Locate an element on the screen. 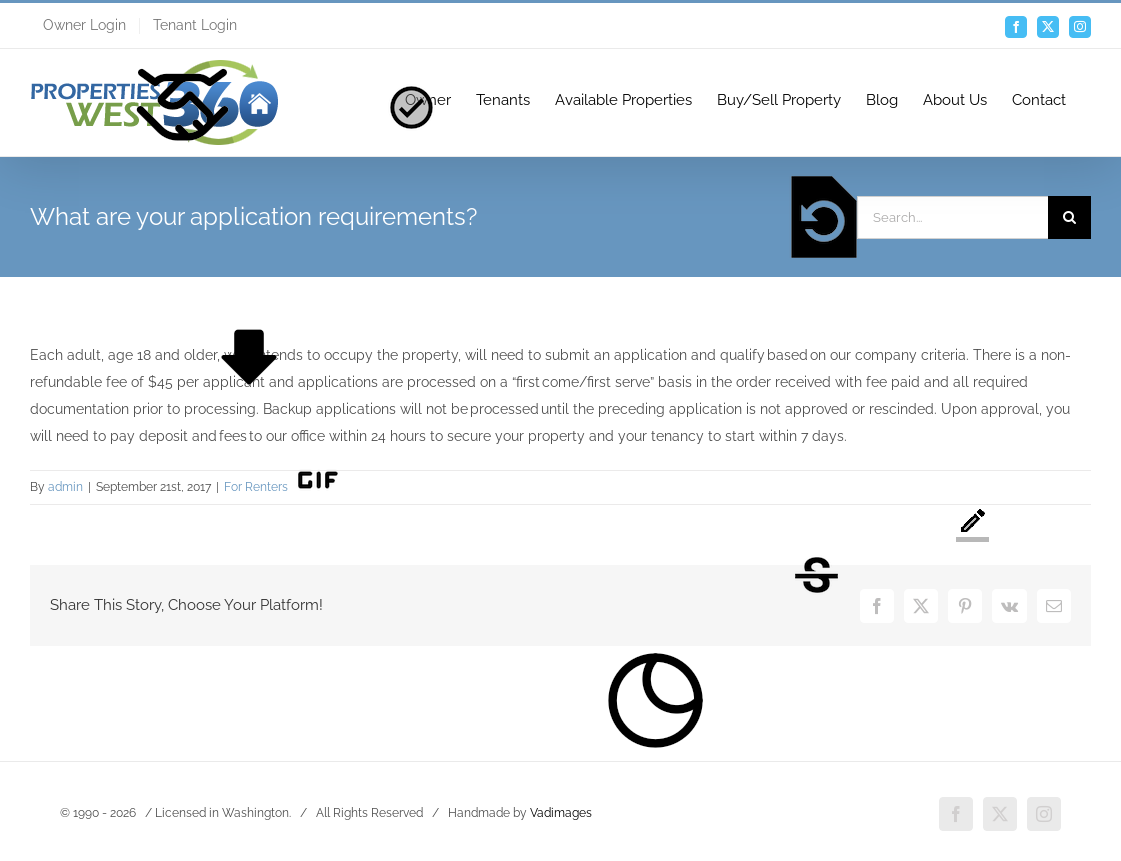 Image resolution: width=1121 pixels, height=861 pixels. indicates a partnership or collaboration is located at coordinates (182, 103).